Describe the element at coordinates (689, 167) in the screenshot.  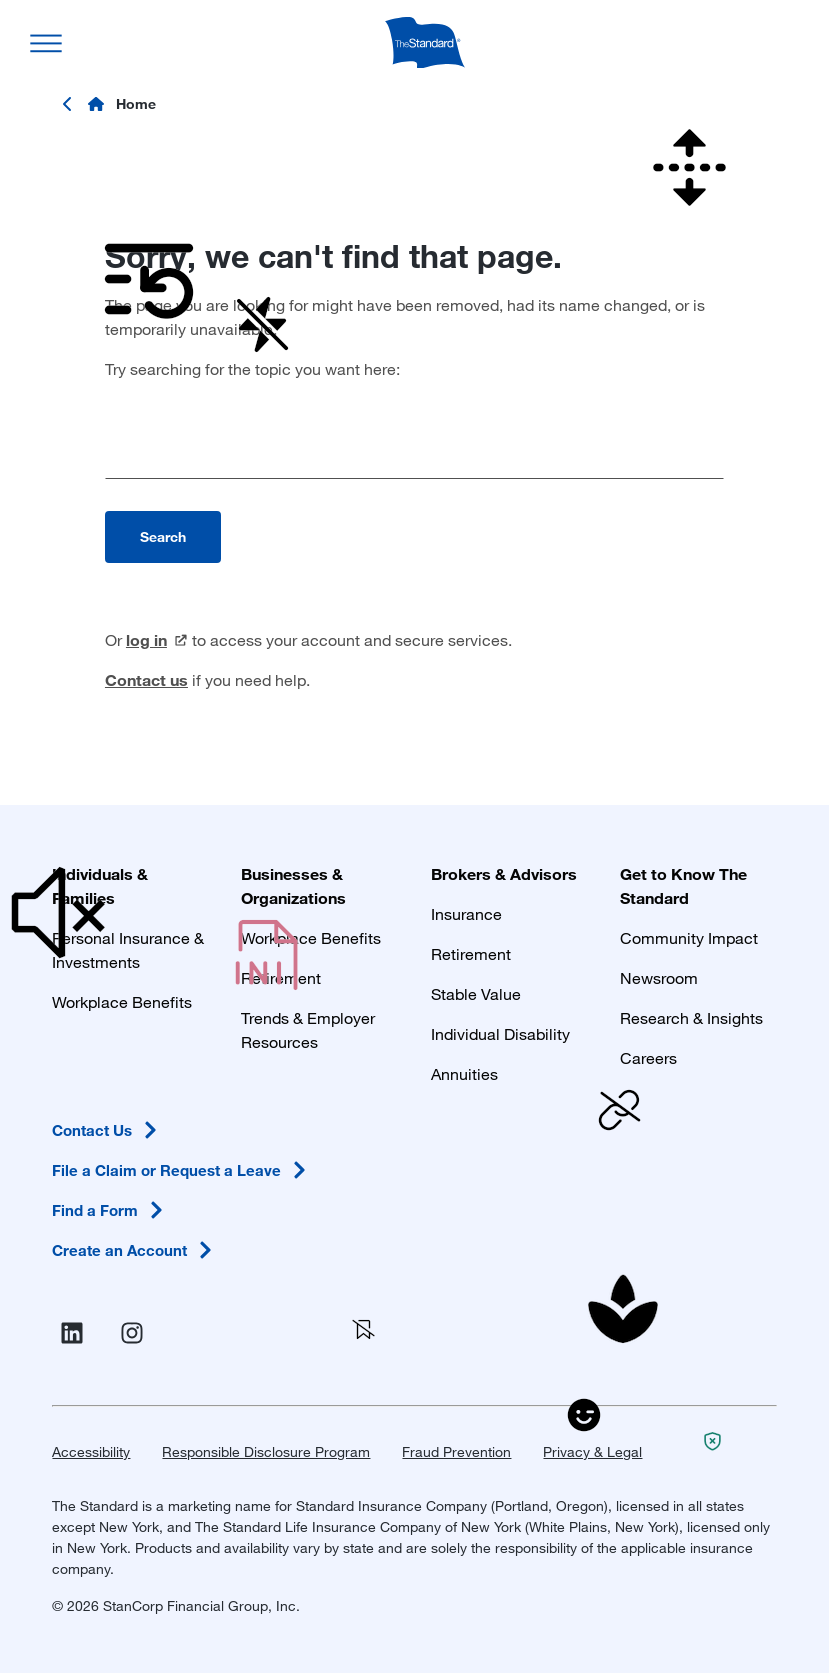
I see `expand collapsed content` at that location.